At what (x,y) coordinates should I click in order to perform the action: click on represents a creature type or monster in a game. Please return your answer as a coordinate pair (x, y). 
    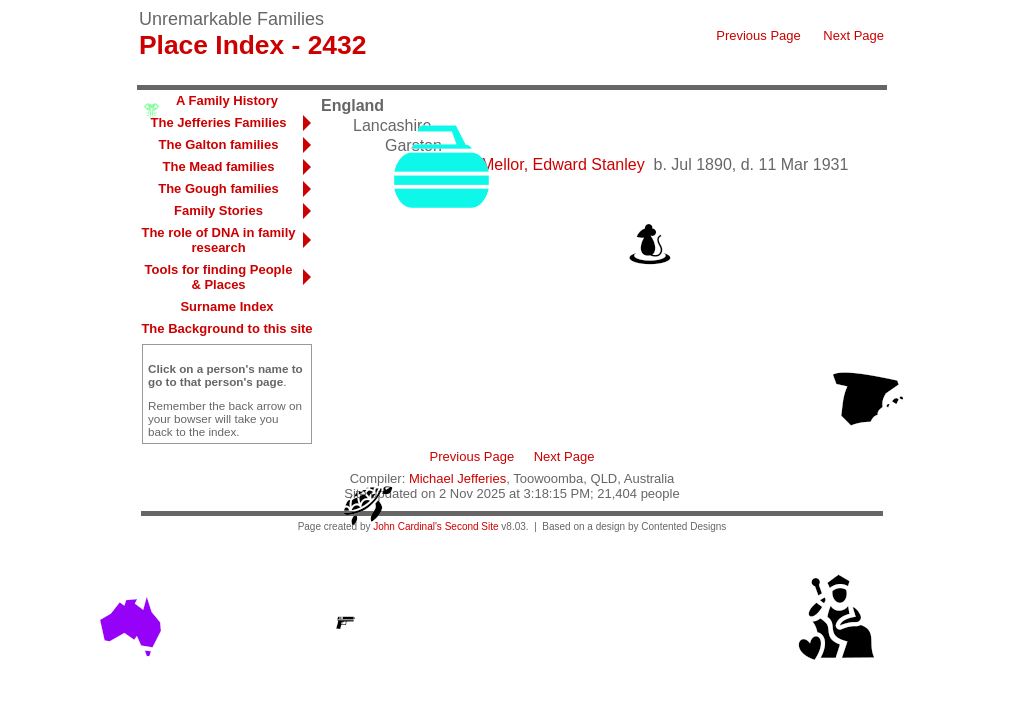
    Looking at the image, I should click on (151, 110).